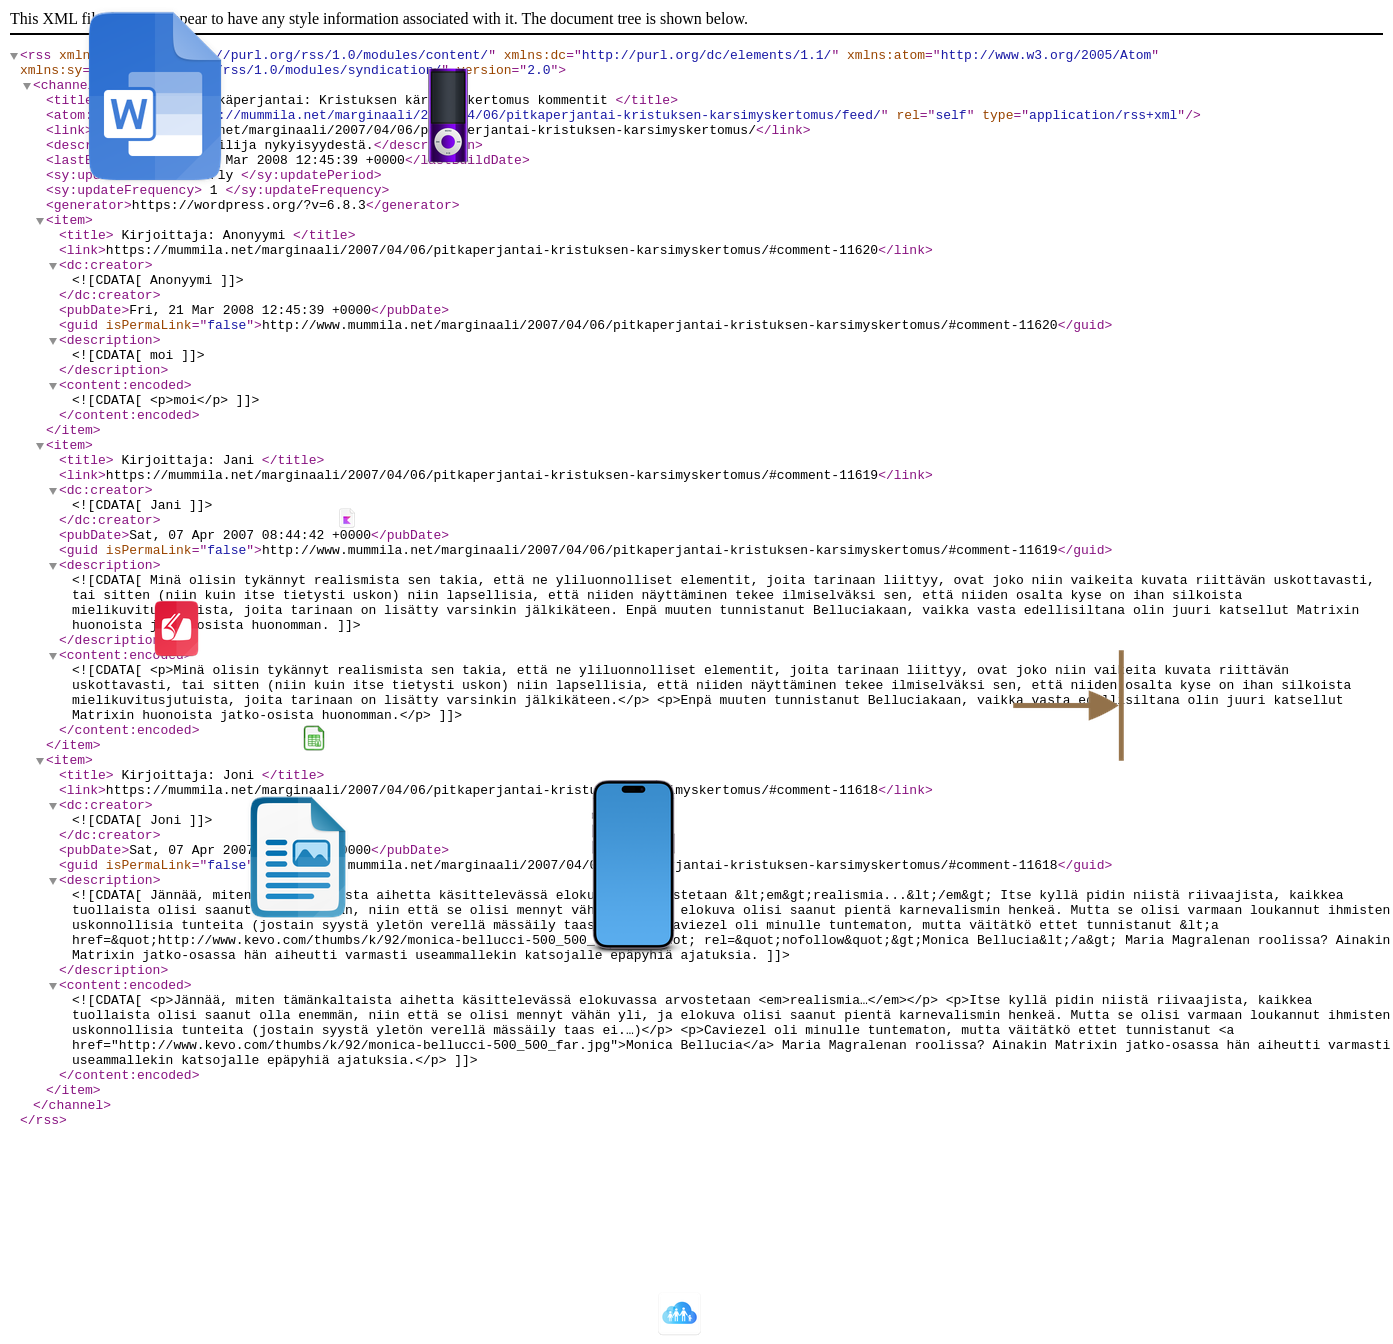  Describe the element at coordinates (155, 96) in the screenshot. I see `open a microsoft word document` at that location.